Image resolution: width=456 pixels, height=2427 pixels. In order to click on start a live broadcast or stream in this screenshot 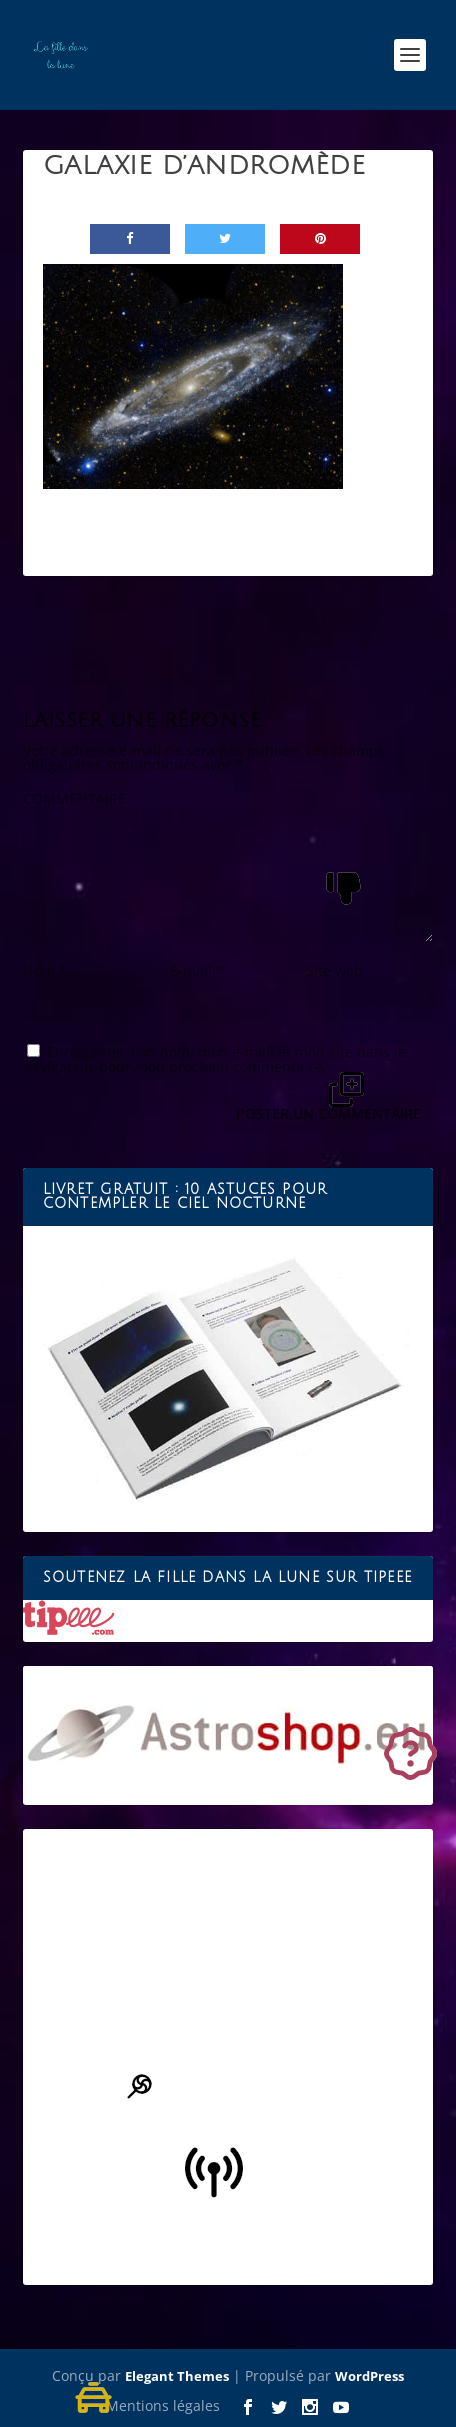, I will do `click(214, 2172)`.